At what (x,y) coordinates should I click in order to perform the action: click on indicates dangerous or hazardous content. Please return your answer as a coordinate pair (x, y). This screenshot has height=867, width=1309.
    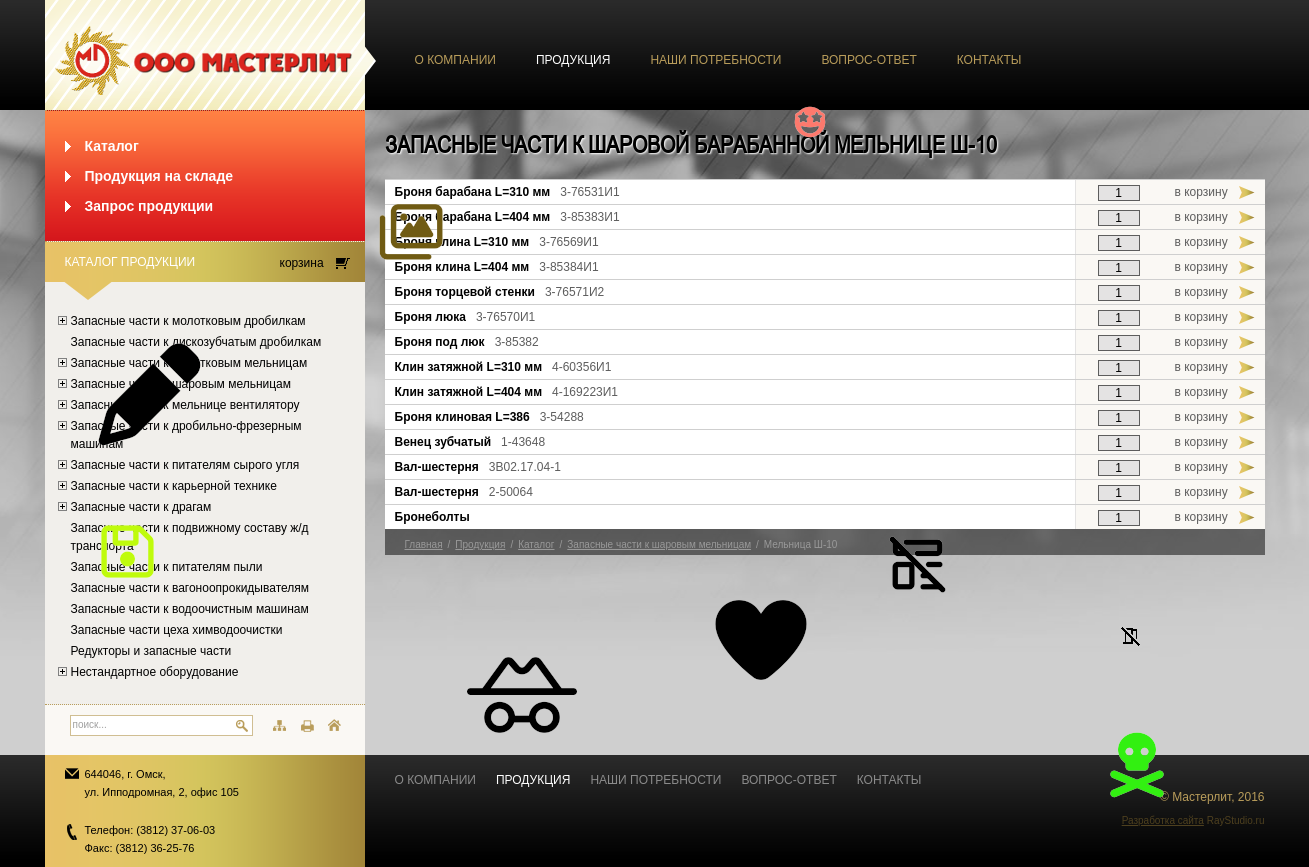
    Looking at the image, I should click on (1137, 763).